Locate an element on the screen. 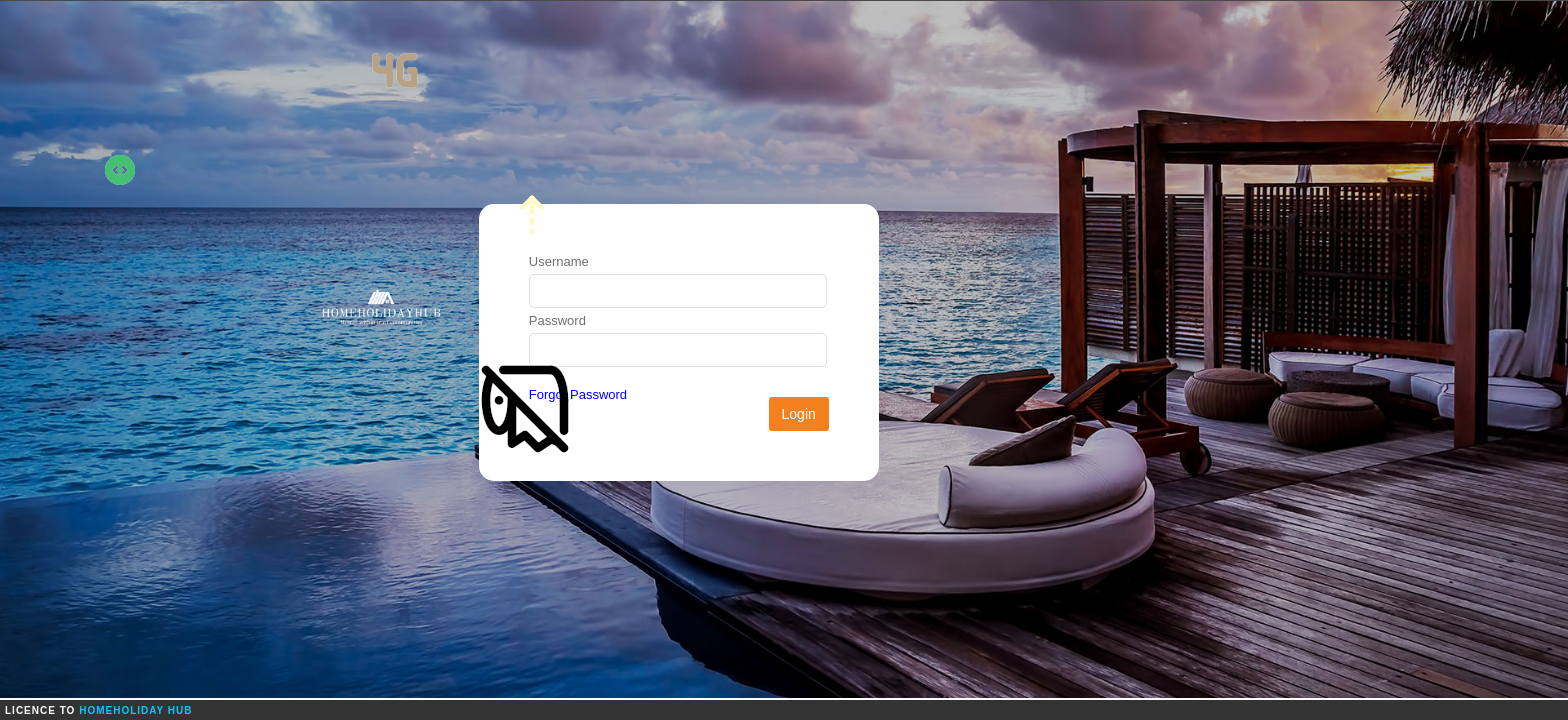 This screenshot has height=720, width=1568. upload in progress is located at coordinates (532, 215).